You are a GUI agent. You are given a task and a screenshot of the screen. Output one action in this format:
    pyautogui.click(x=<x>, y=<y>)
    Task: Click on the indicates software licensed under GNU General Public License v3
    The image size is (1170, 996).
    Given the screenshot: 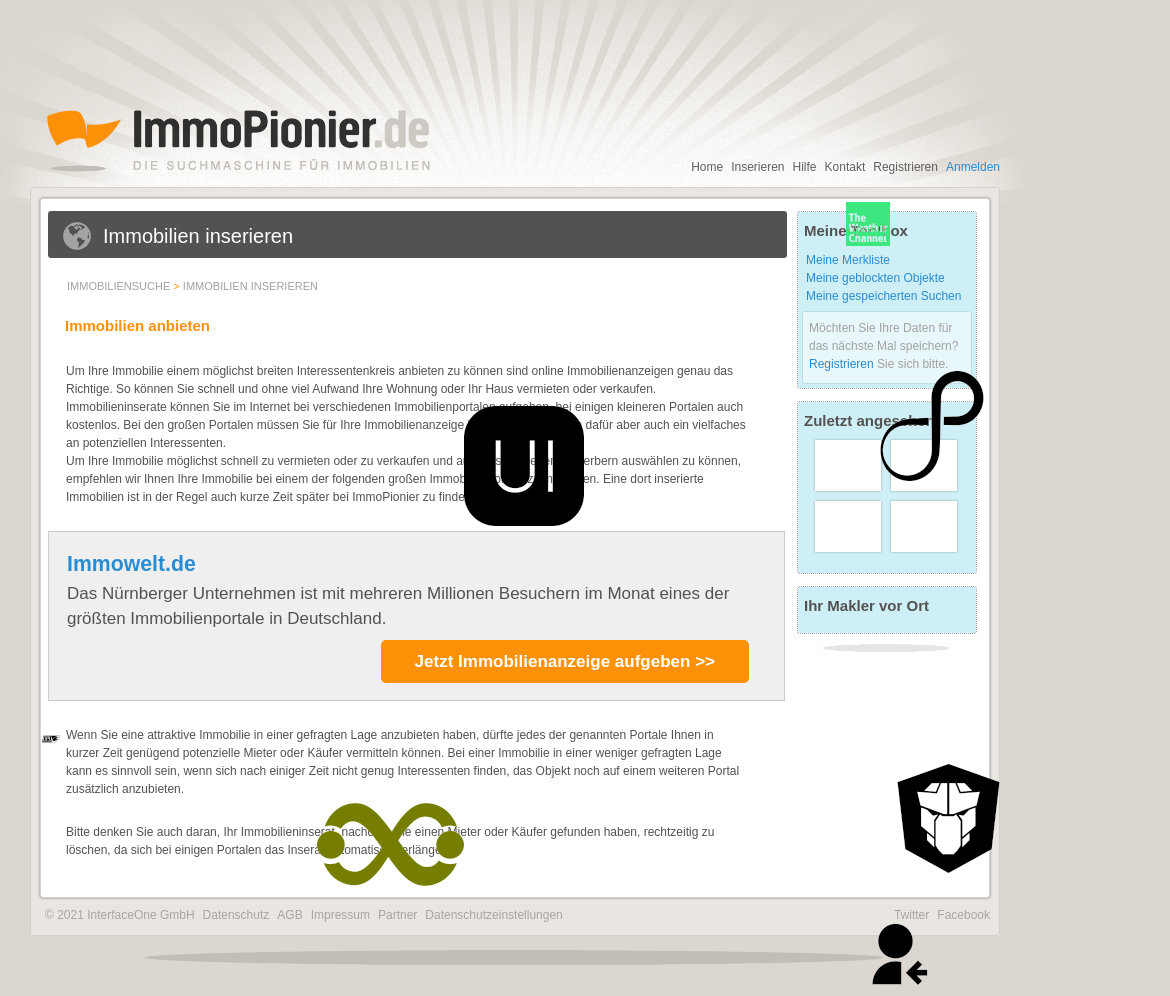 What is the action you would take?
    pyautogui.click(x=51, y=739)
    